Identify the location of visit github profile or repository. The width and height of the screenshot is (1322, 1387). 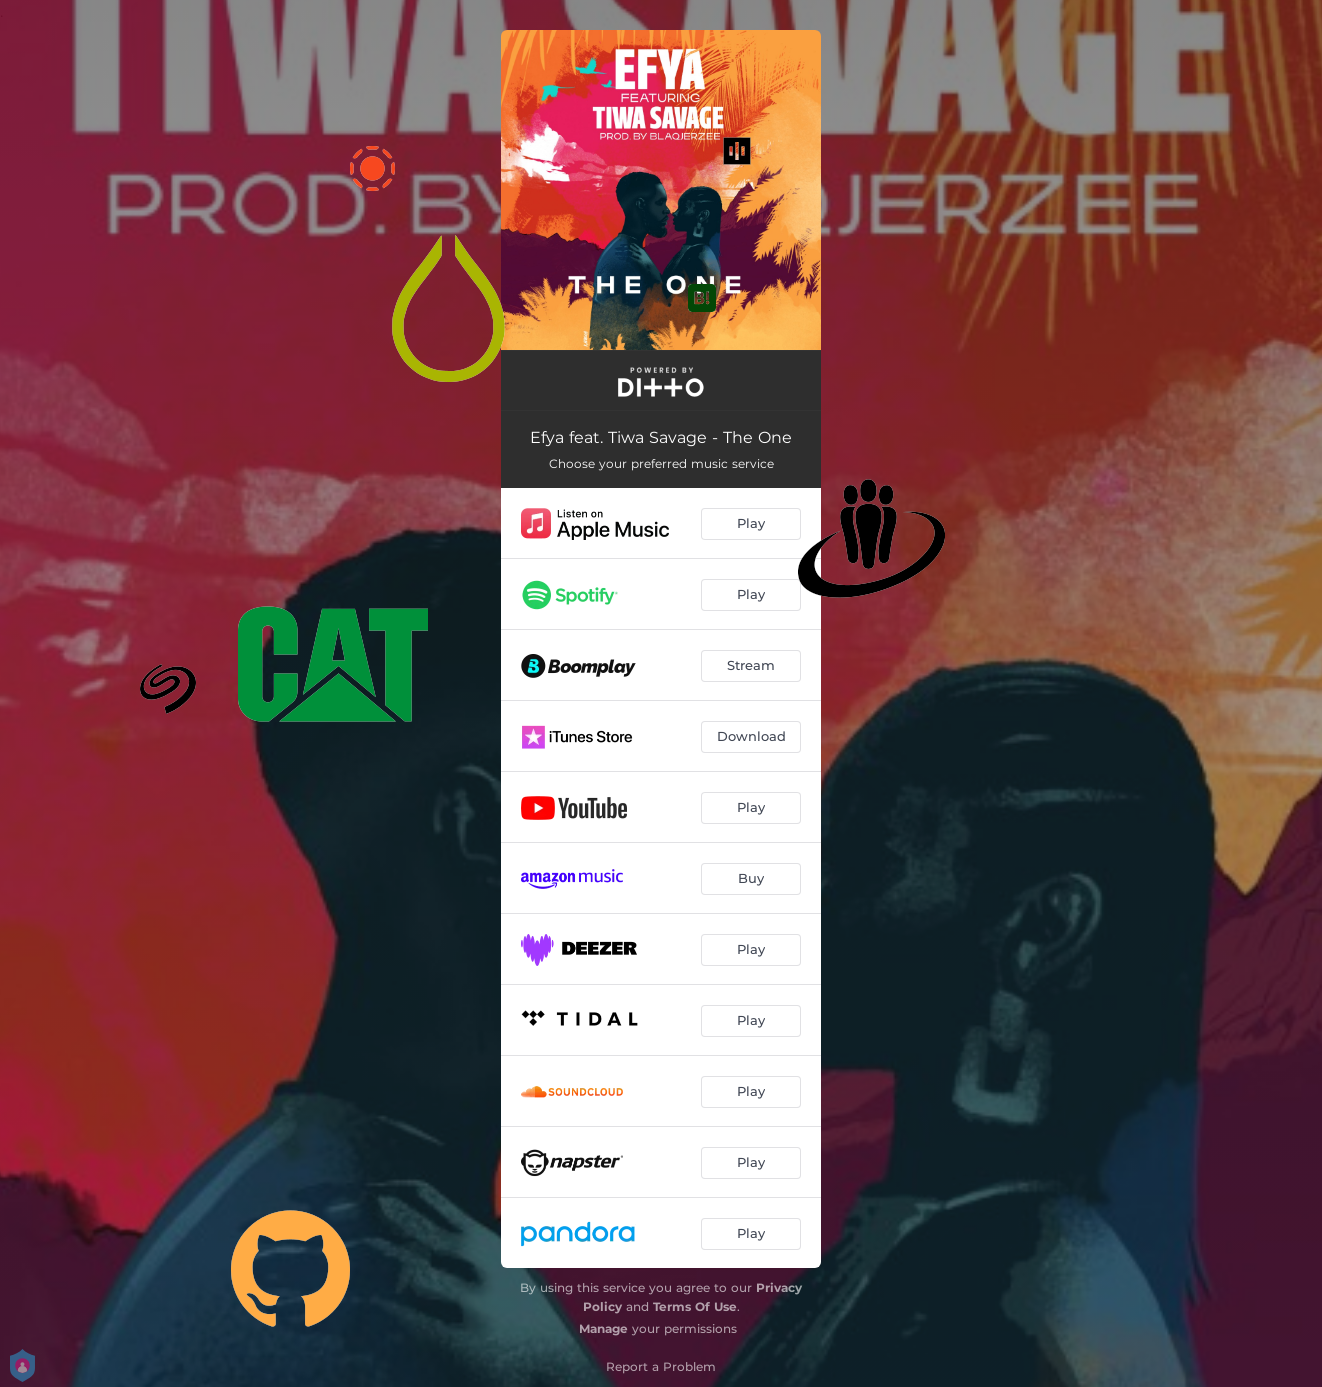
(290, 1268).